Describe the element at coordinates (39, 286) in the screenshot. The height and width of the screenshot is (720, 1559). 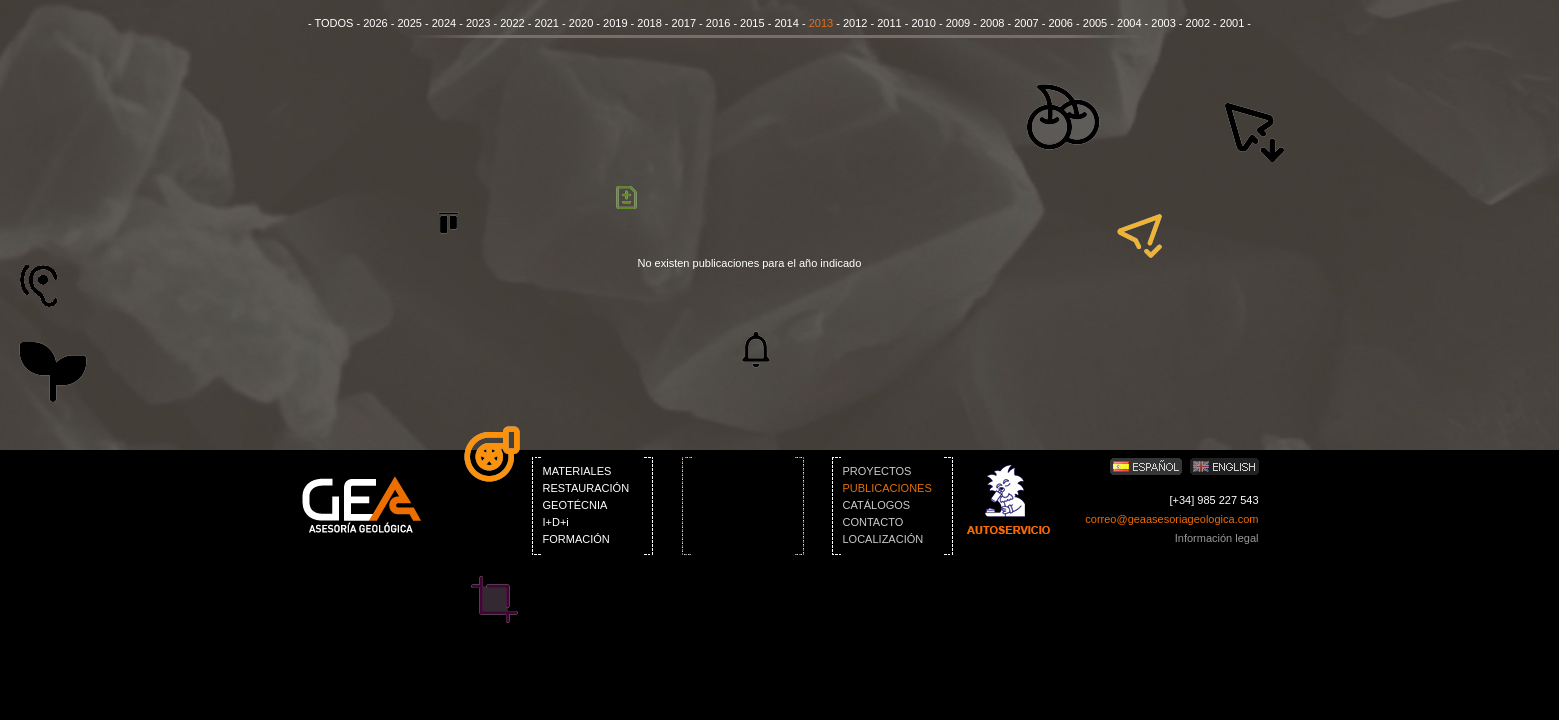
I see `access hearing or audio accessibility settings` at that location.